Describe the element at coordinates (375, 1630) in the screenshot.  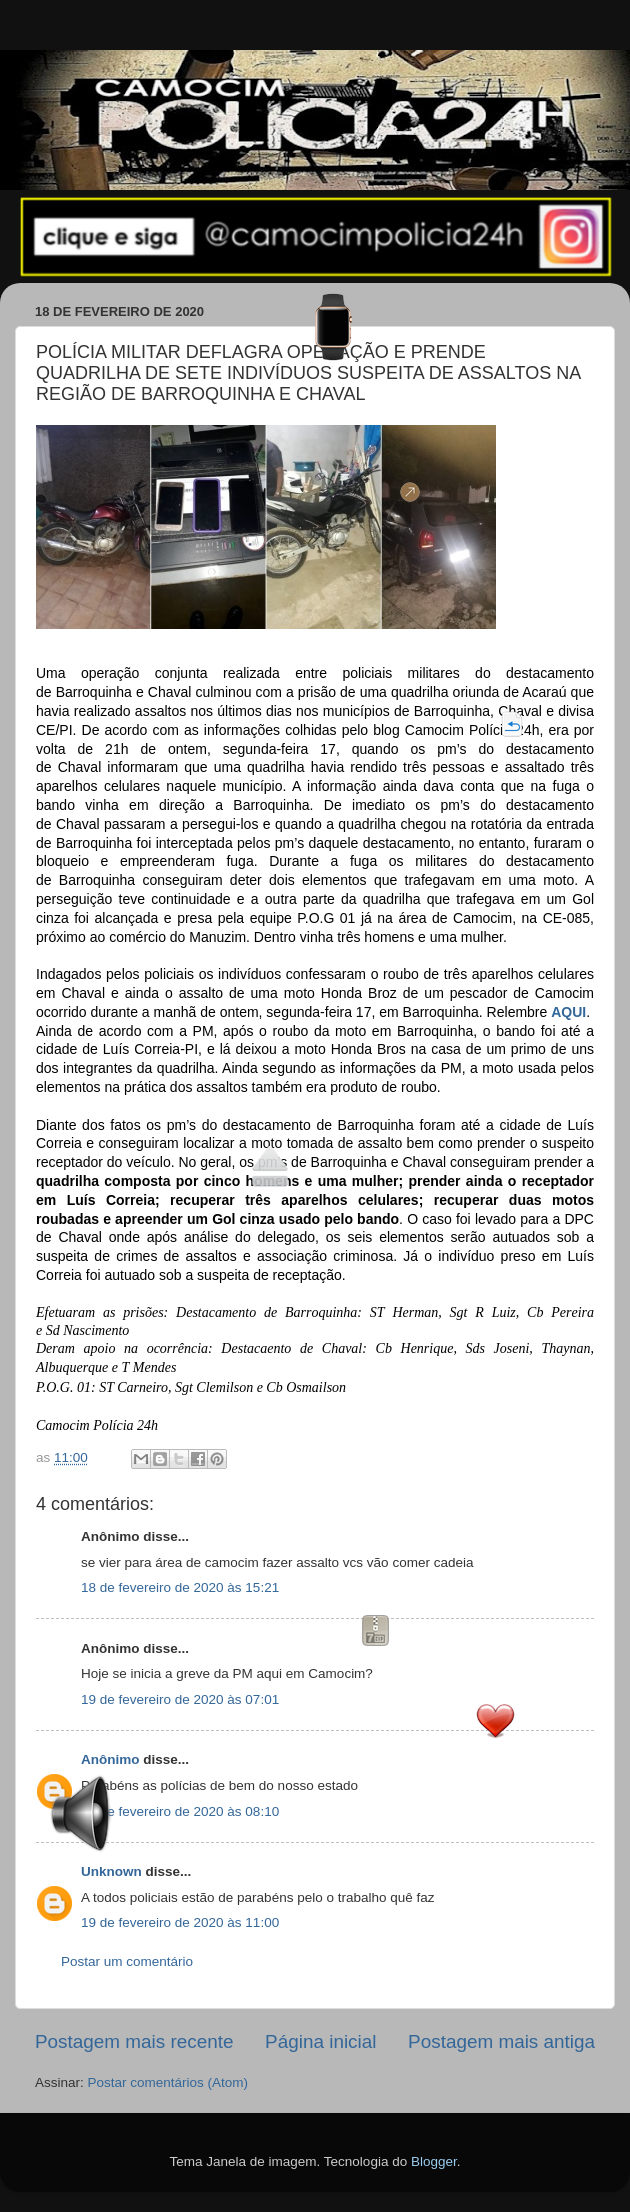
I see `a 7z compressed archive file` at that location.